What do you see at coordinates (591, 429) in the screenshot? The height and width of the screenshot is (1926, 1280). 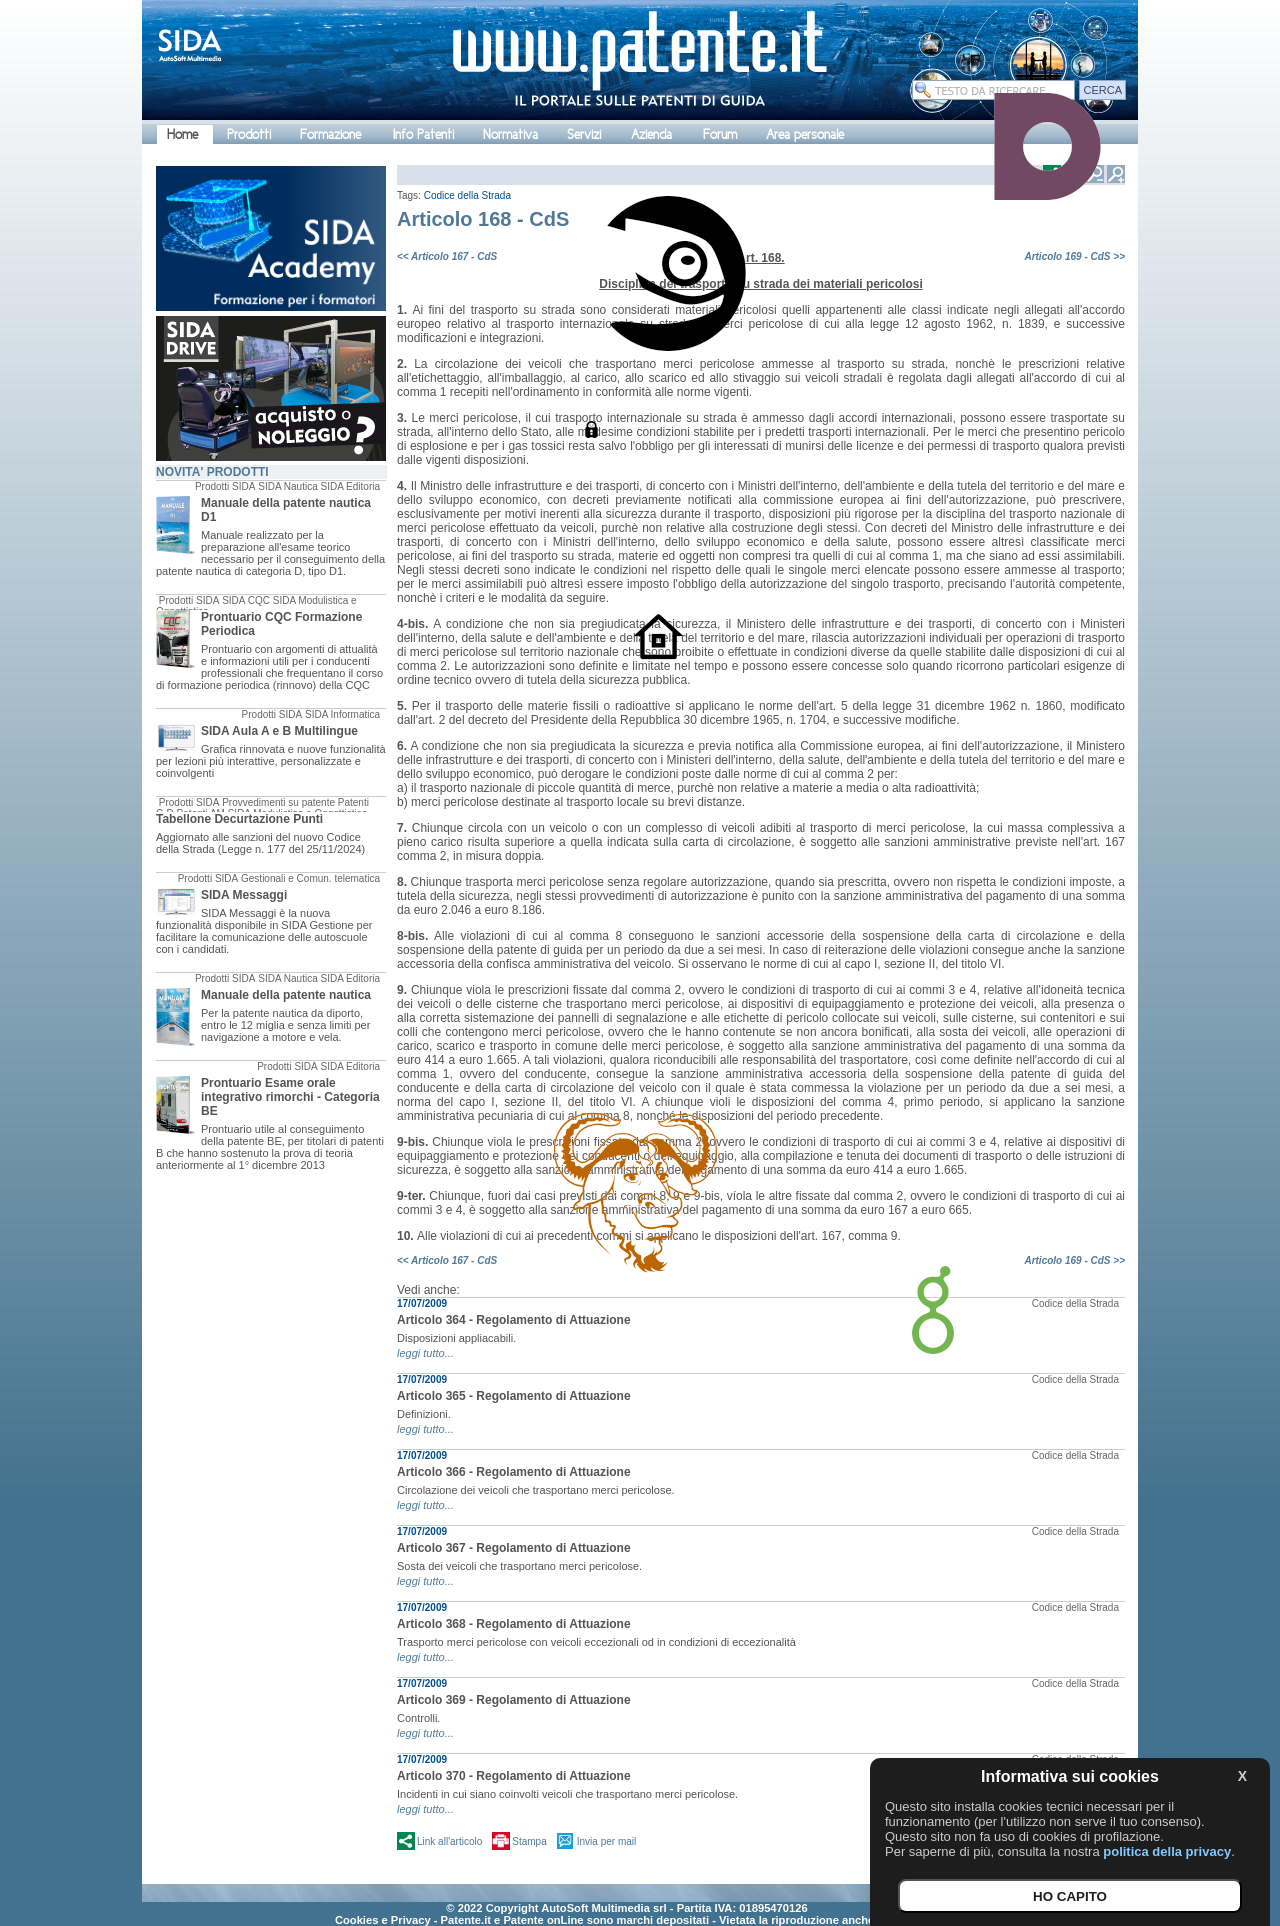 I see `open private internet access vpn app` at bounding box center [591, 429].